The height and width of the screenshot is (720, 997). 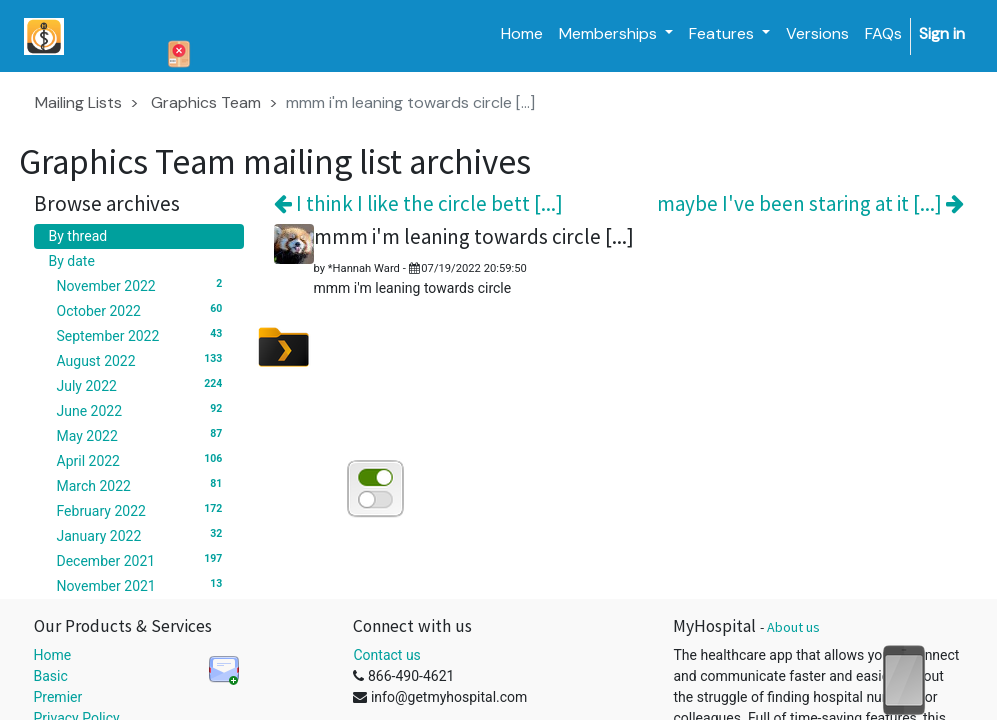 I want to click on open plex media server files, so click(x=283, y=348).